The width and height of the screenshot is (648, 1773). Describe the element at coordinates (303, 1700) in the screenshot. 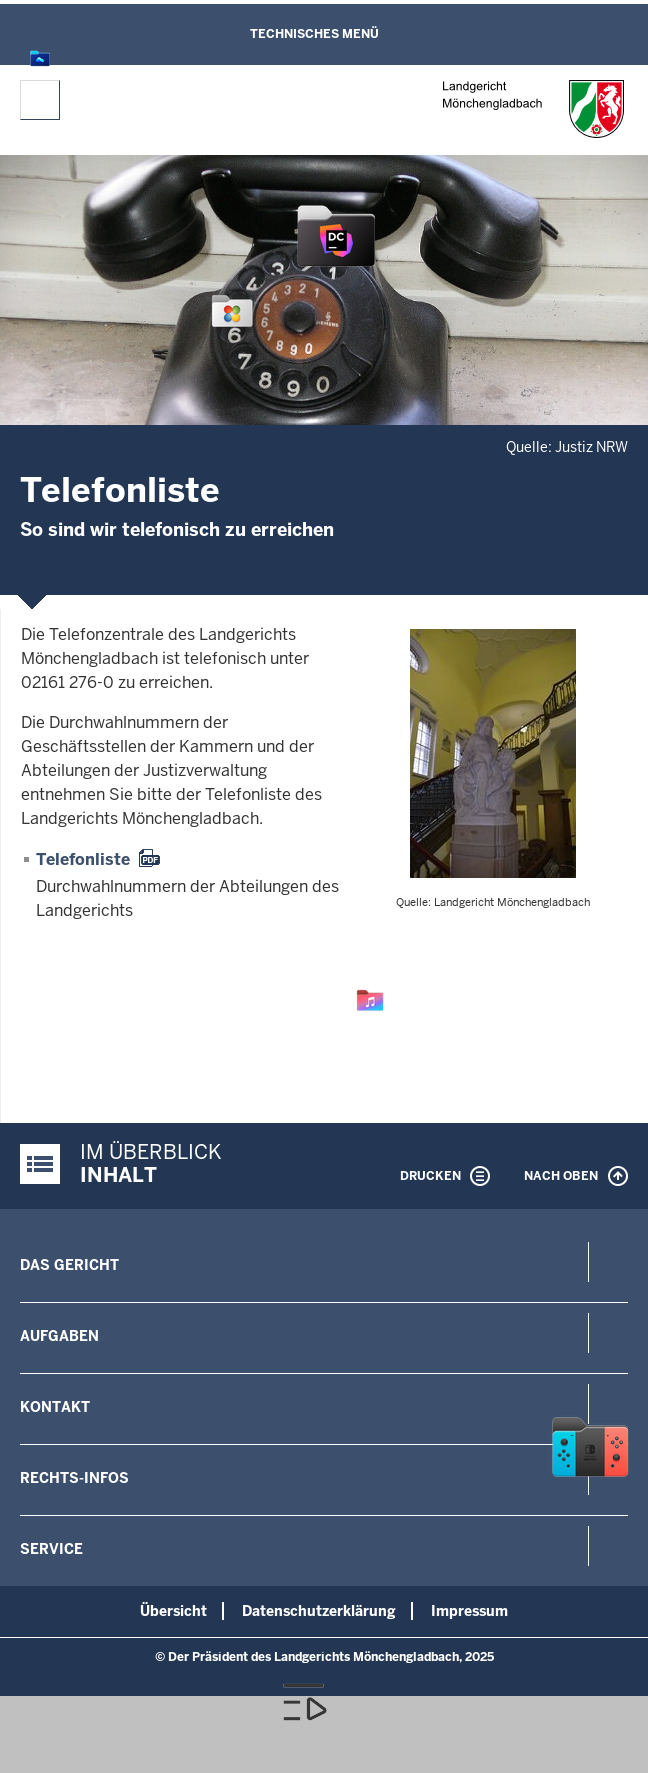

I see `view or manage the play queue` at that location.